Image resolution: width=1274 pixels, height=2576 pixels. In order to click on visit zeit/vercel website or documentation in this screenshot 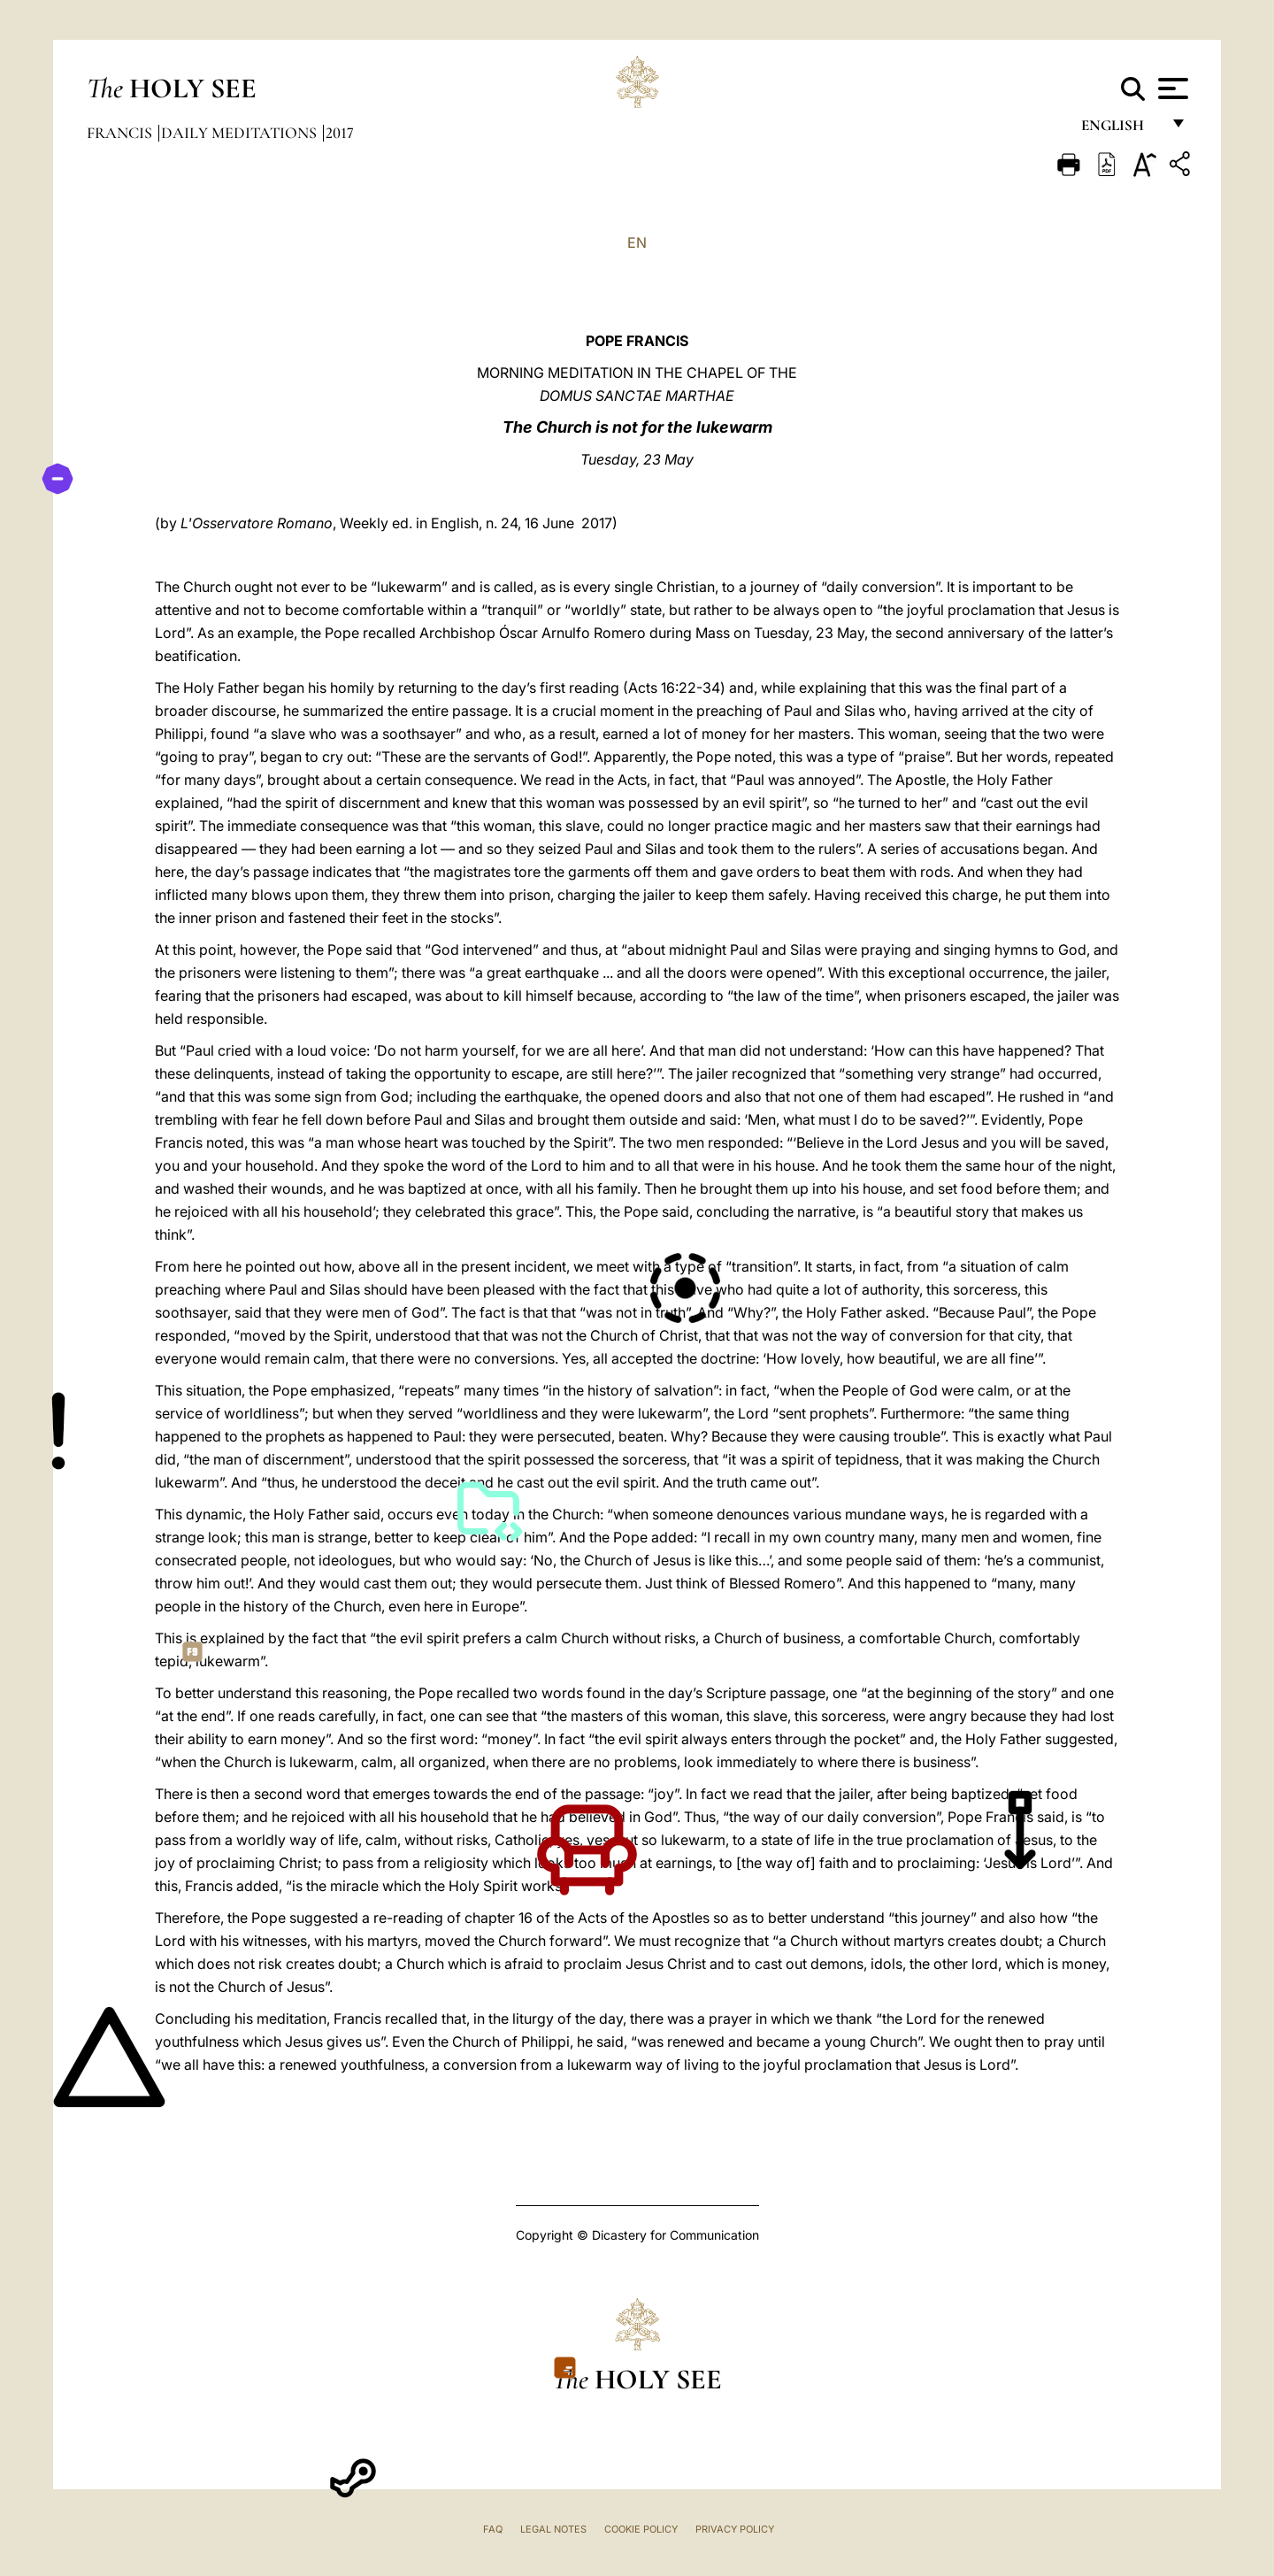, I will do `click(109, 2057)`.